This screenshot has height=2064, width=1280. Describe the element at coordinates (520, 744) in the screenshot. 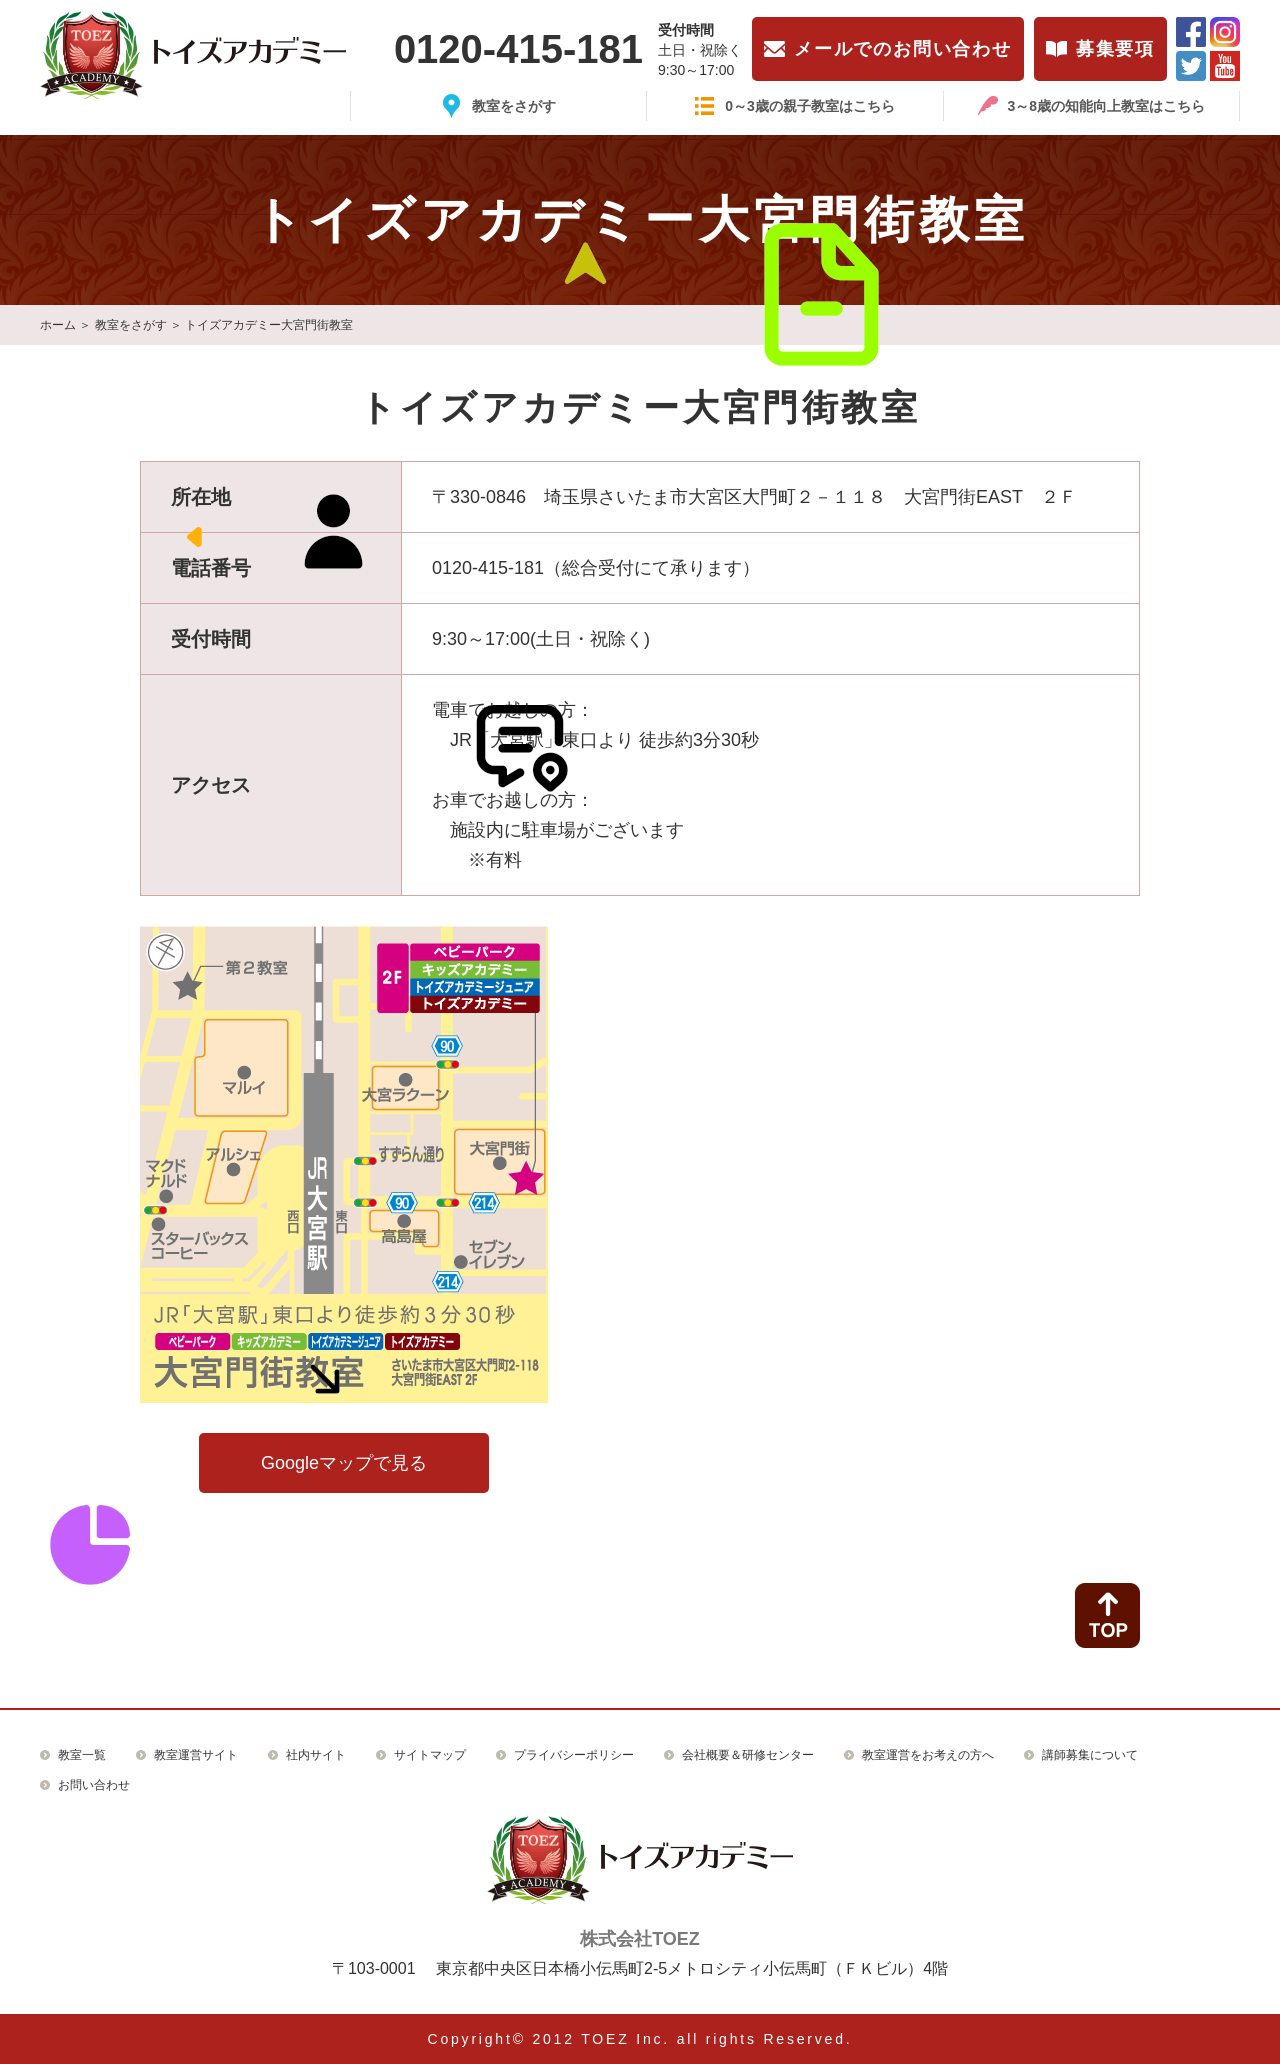

I see `pin a message to a specific location` at that location.